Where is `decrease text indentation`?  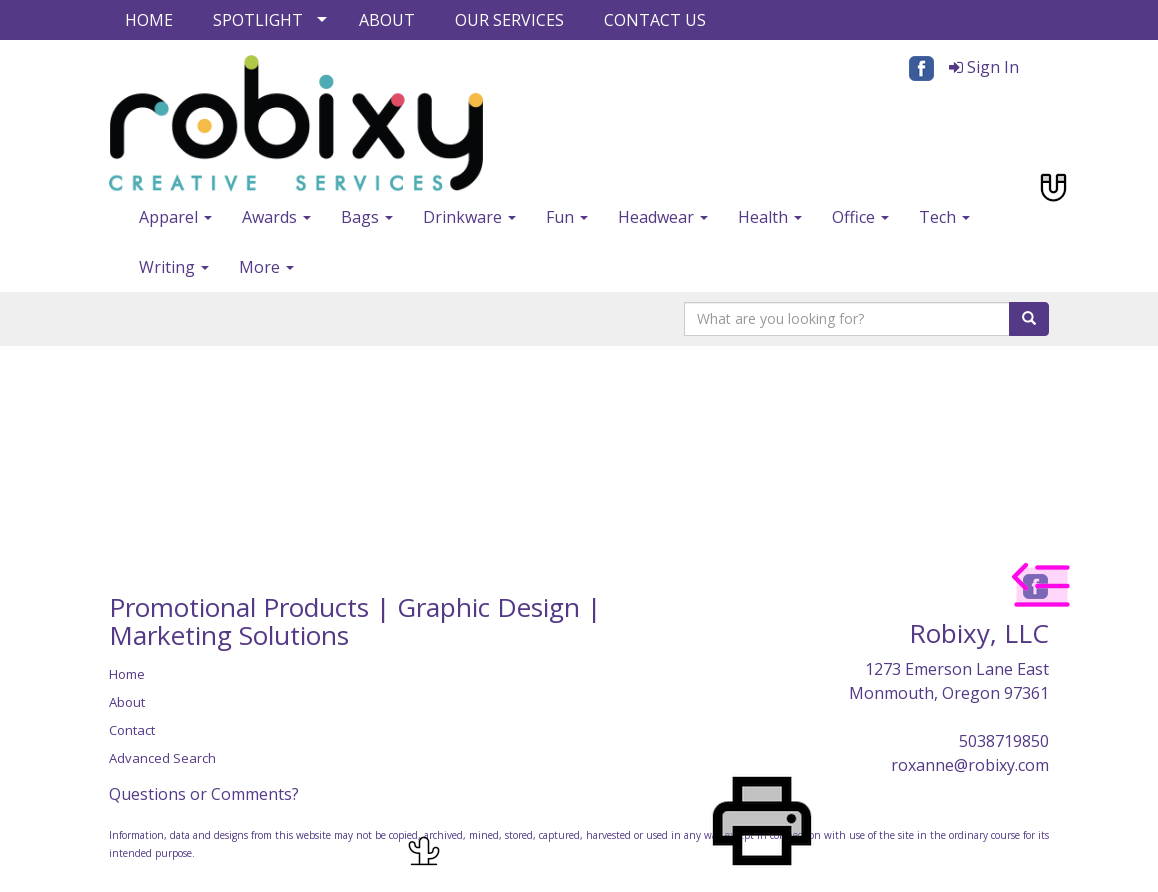 decrease text indentation is located at coordinates (1042, 586).